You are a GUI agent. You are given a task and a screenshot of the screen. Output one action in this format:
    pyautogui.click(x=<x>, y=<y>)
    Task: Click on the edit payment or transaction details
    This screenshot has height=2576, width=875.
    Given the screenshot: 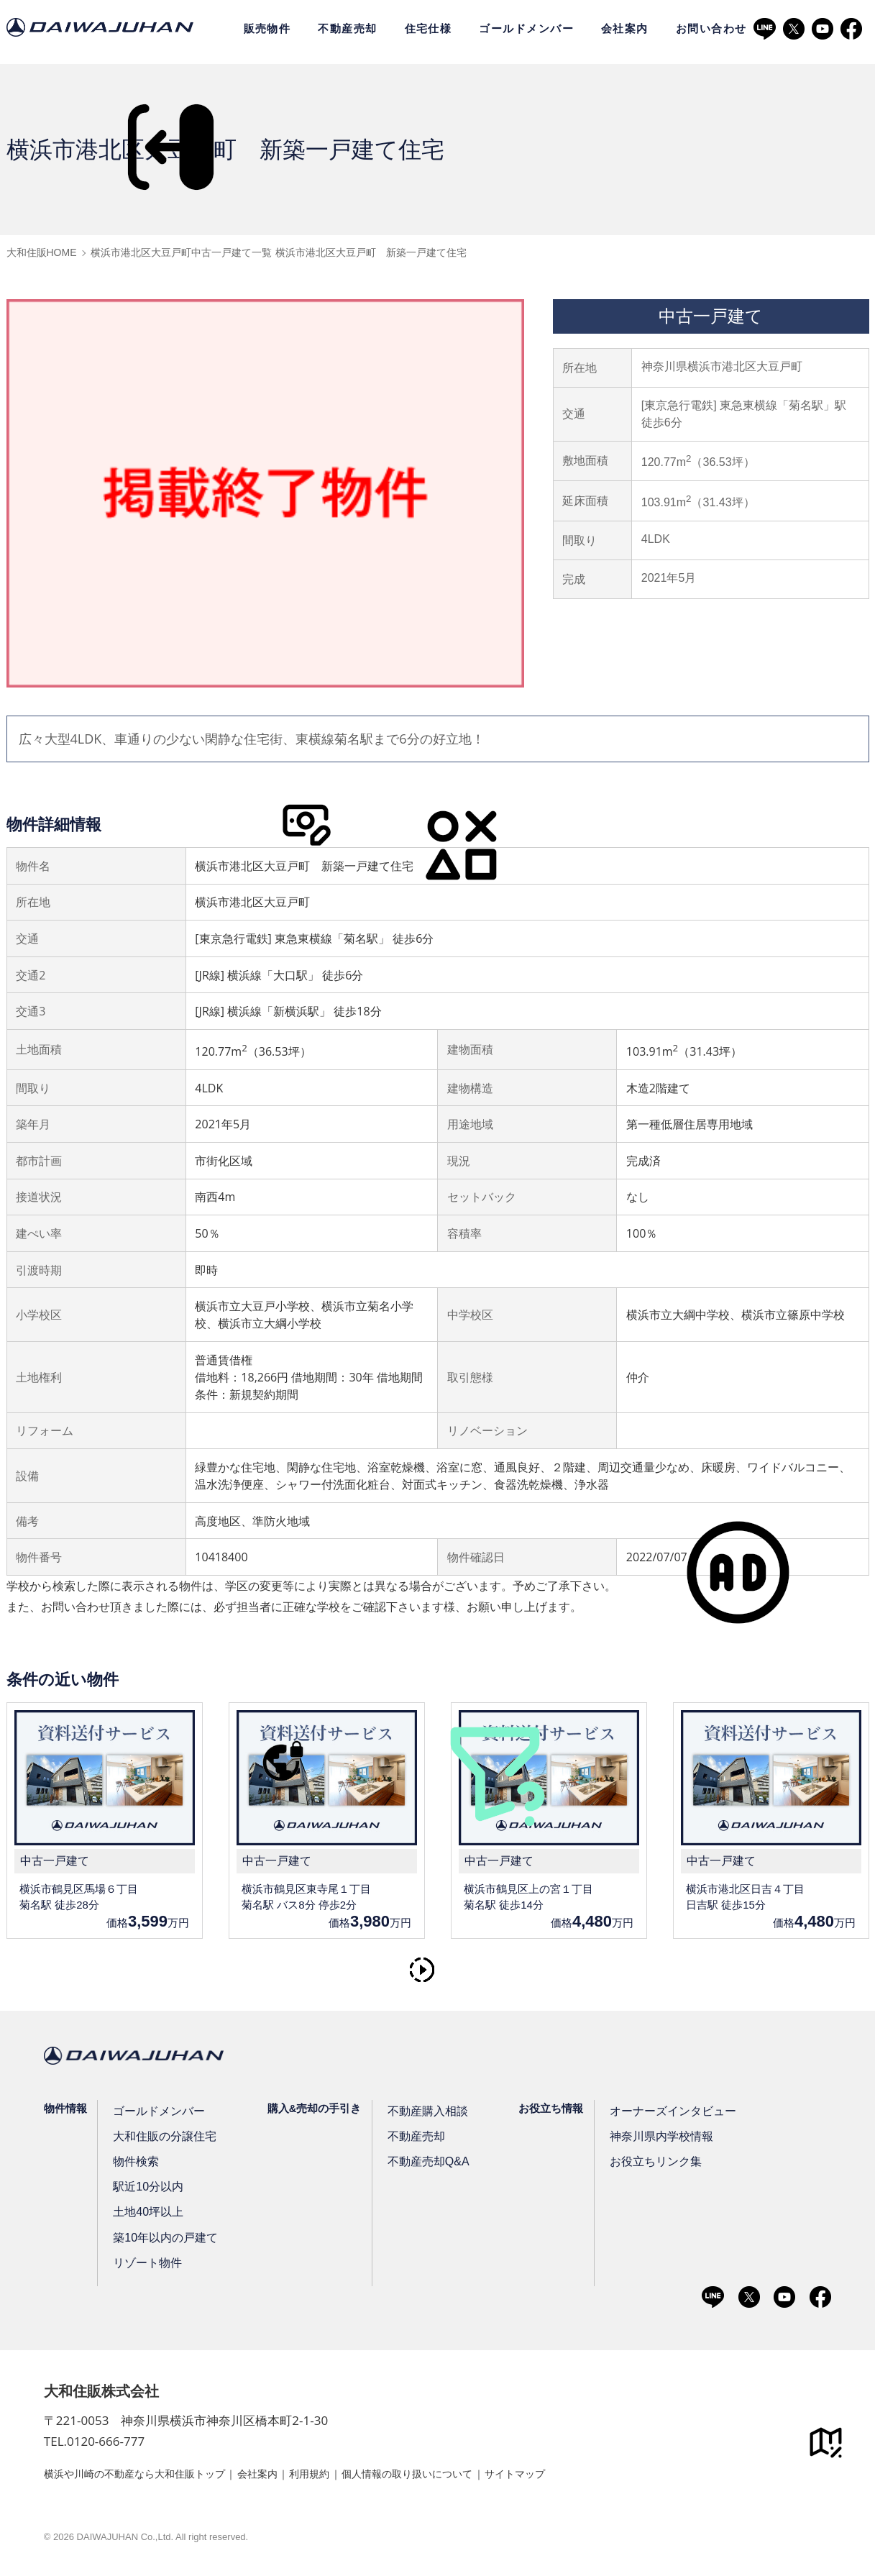 What is the action you would take?
    pyautogui.click(x=306, y=821)
    